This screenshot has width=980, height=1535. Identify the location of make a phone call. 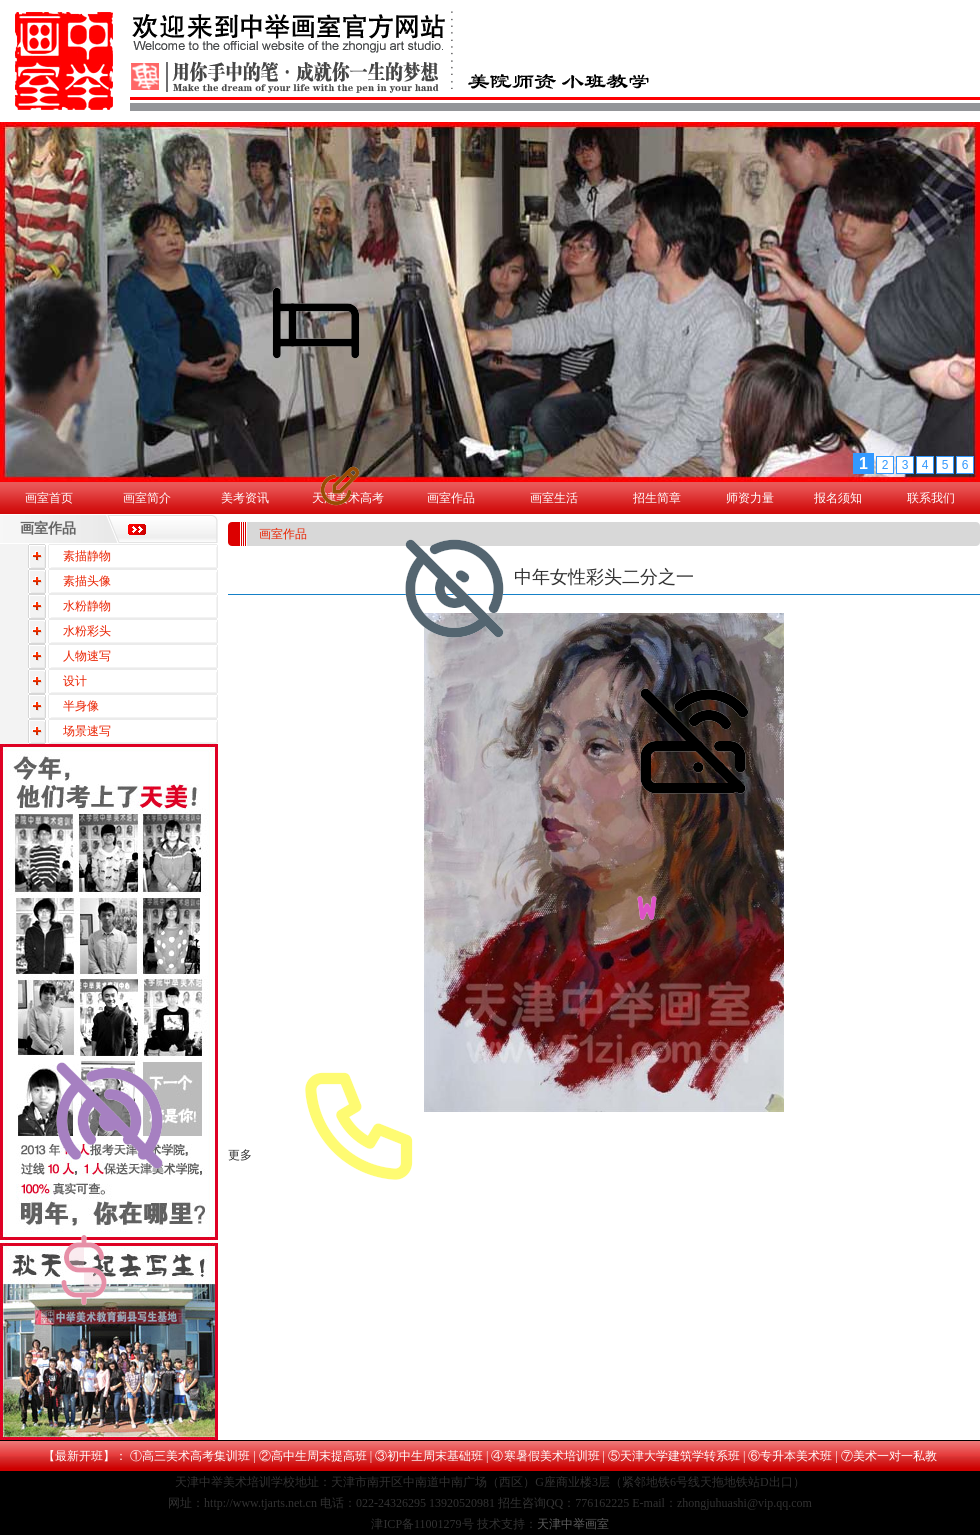
(361, 1123).